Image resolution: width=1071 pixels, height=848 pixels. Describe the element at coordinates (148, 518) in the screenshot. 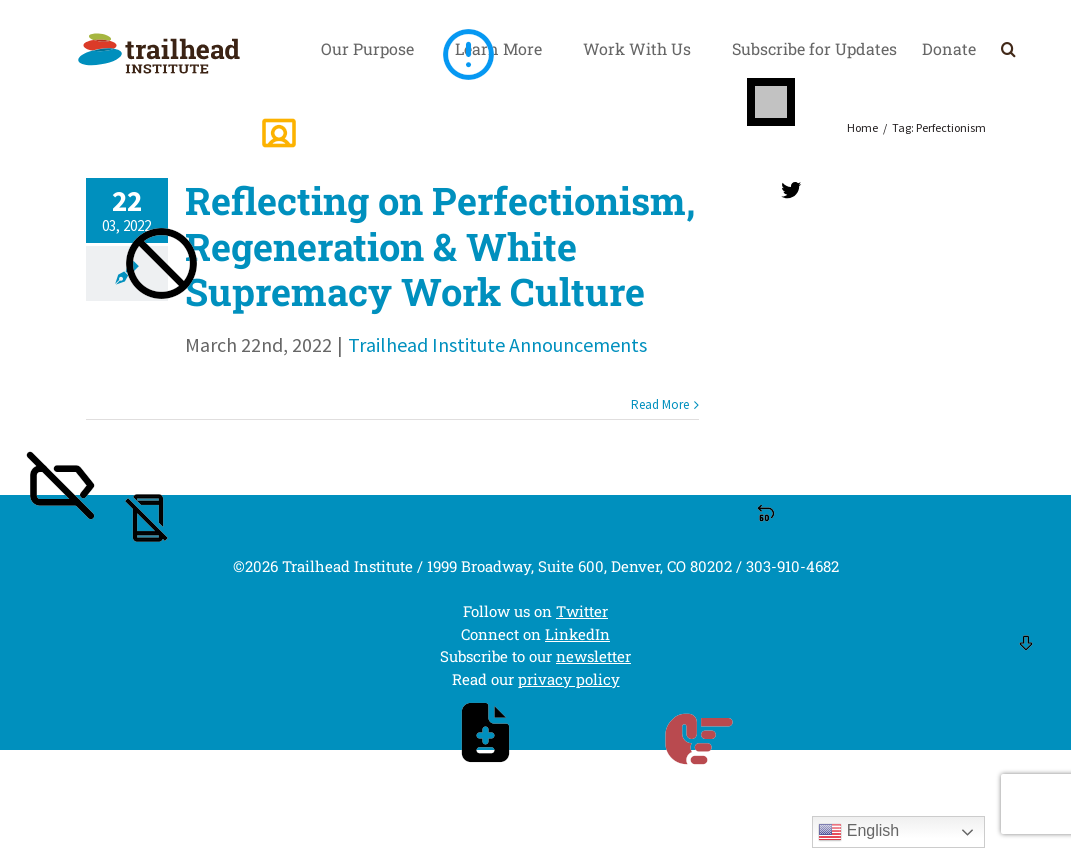

I see `no cell phone service available` at that location.